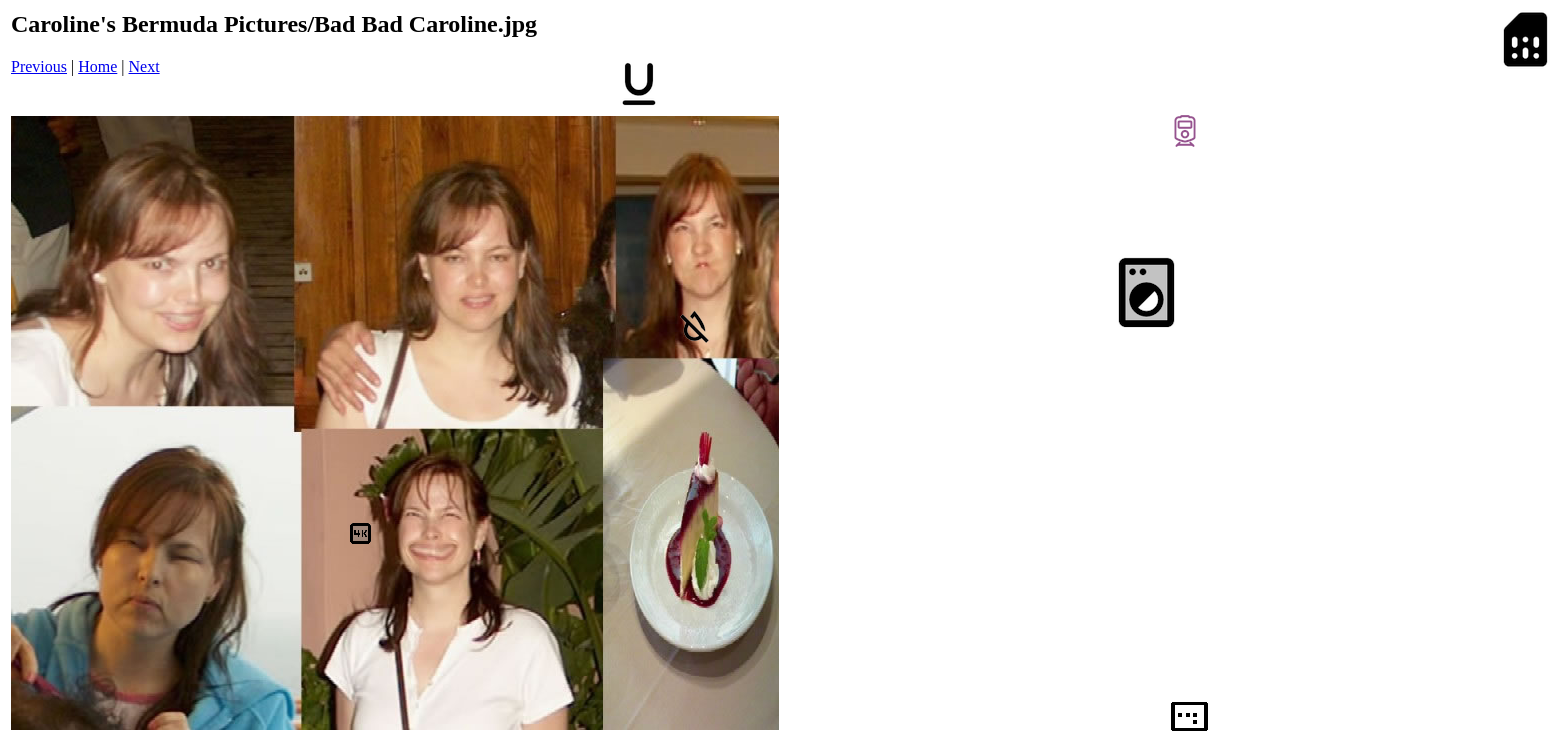 The width and height of the screenshot is (1568, 741). Describe the element at coordinates (360, 533) in the screenshot. I see `indicates 4K resolution video quality` at that location.